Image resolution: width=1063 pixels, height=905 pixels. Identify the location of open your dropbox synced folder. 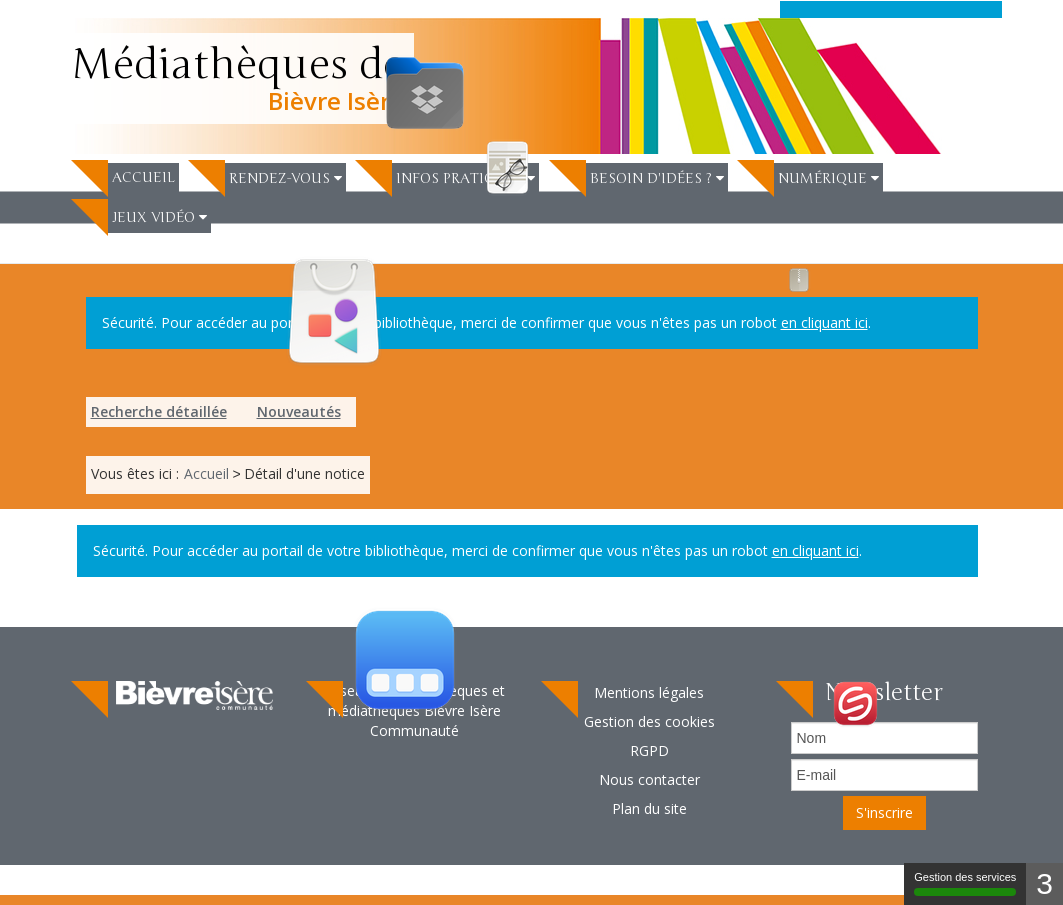
(425, 93).